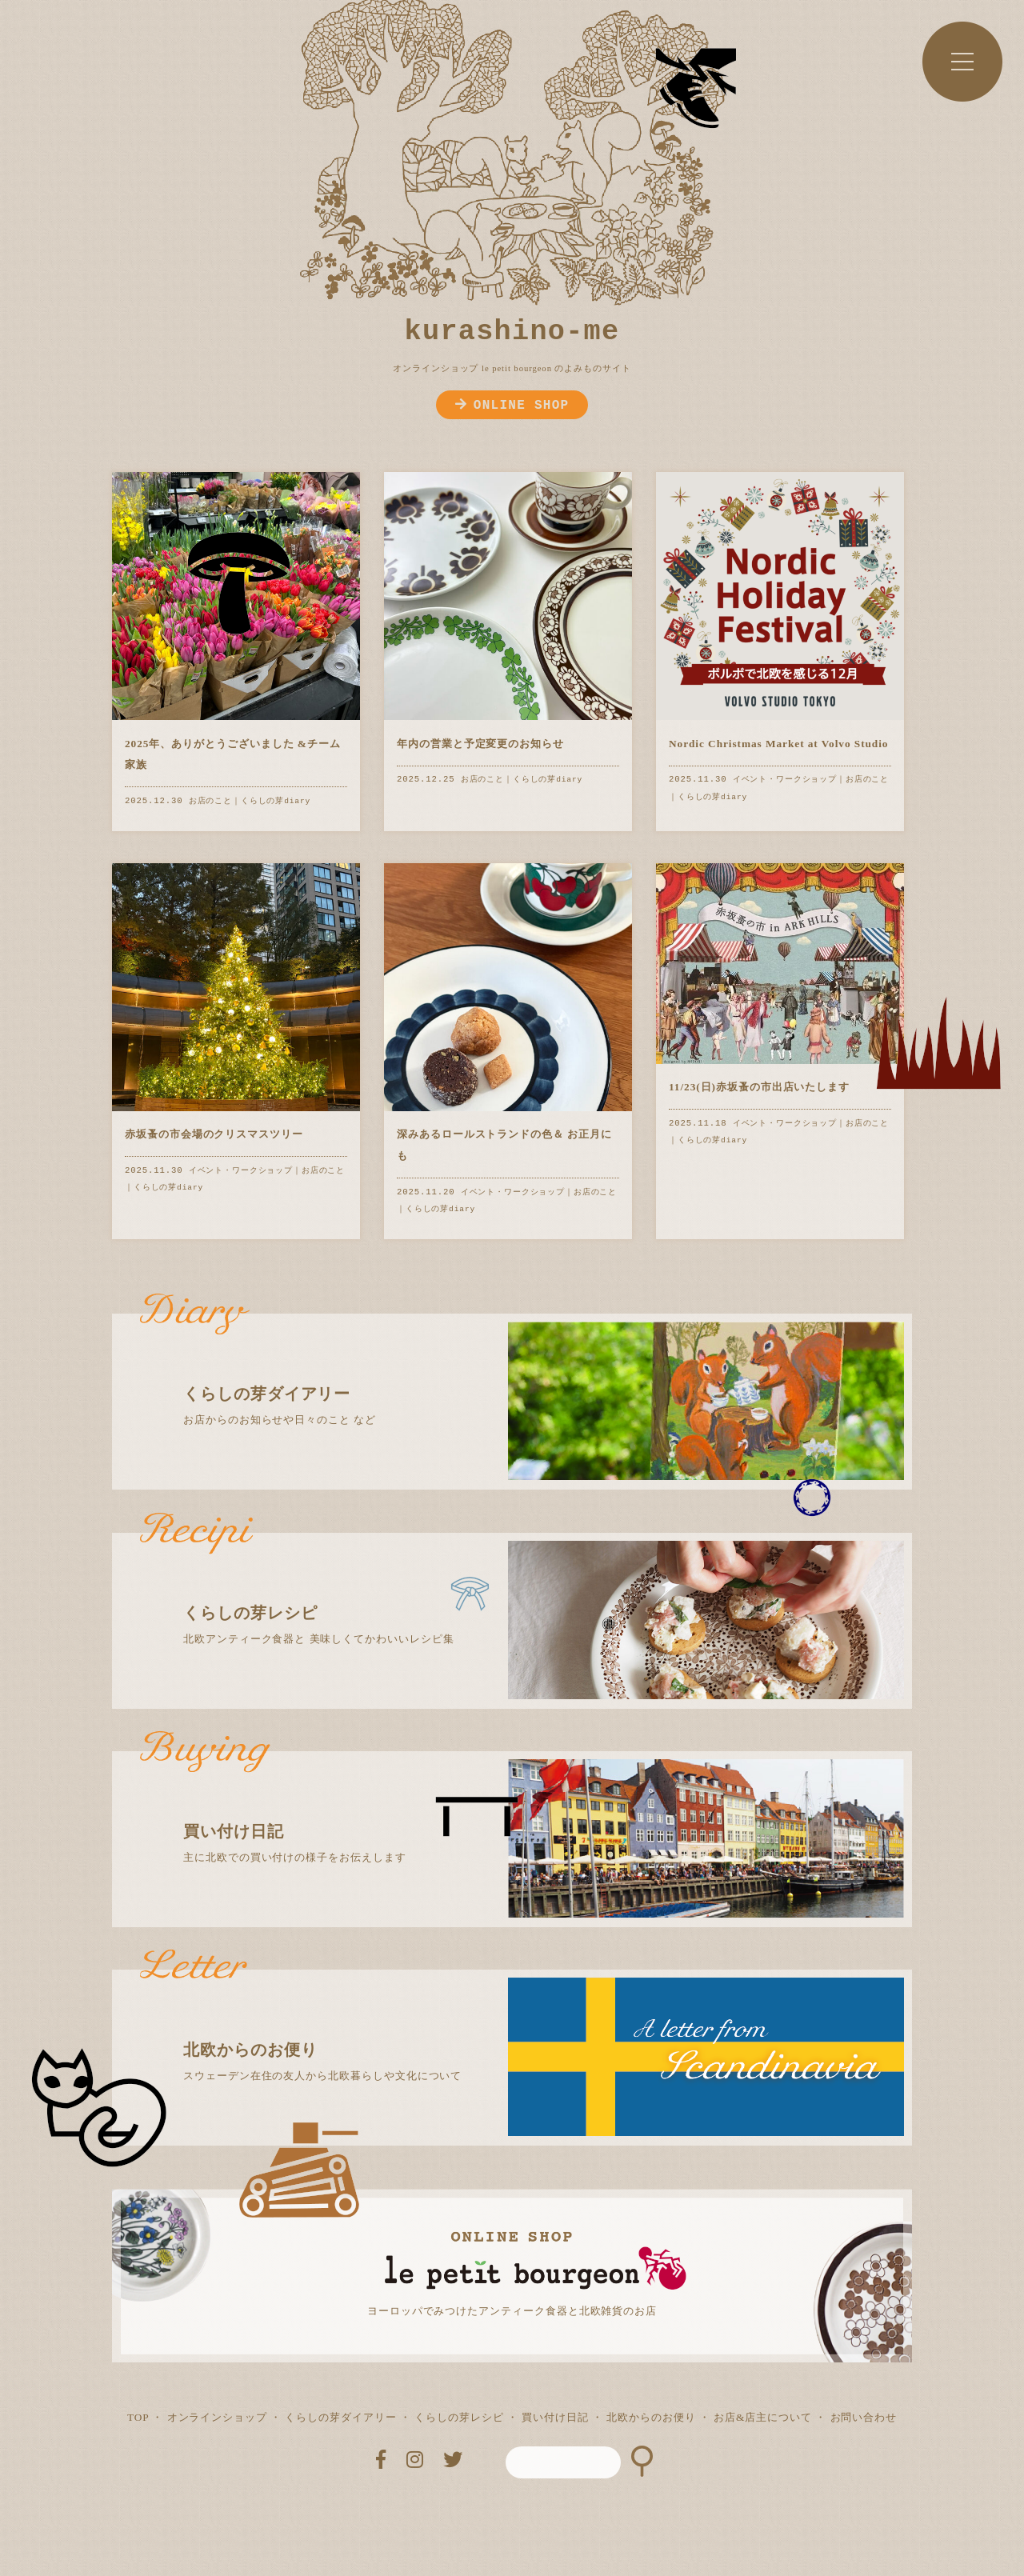  What do you see at coordinates (938, 1027) in the screenshot?
I see `indicates outdoor or nature environment in game` at bounding box center [938, 1027].